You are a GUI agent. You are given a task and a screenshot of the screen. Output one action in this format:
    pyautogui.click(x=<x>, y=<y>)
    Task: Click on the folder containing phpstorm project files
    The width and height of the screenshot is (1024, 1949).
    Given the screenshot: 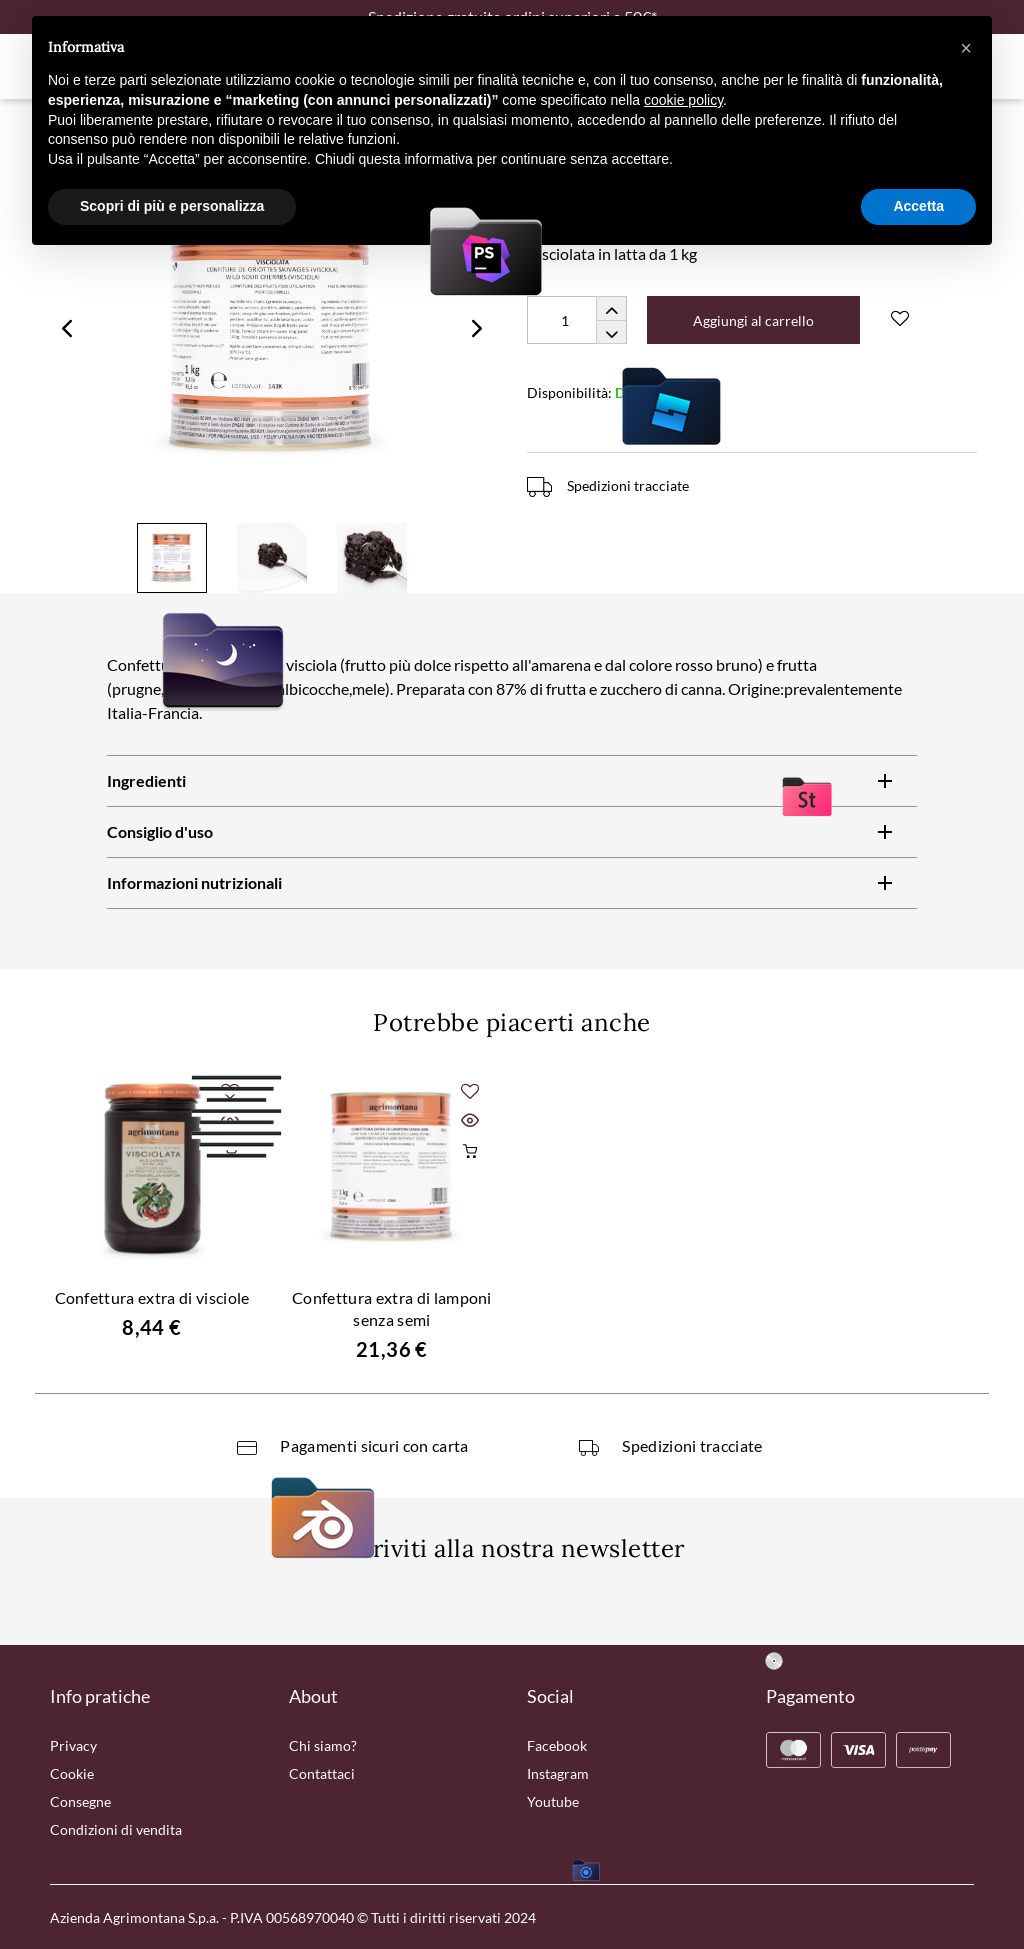 What is the action you would take?
    pyautogui.click(x=485, y=254)
    